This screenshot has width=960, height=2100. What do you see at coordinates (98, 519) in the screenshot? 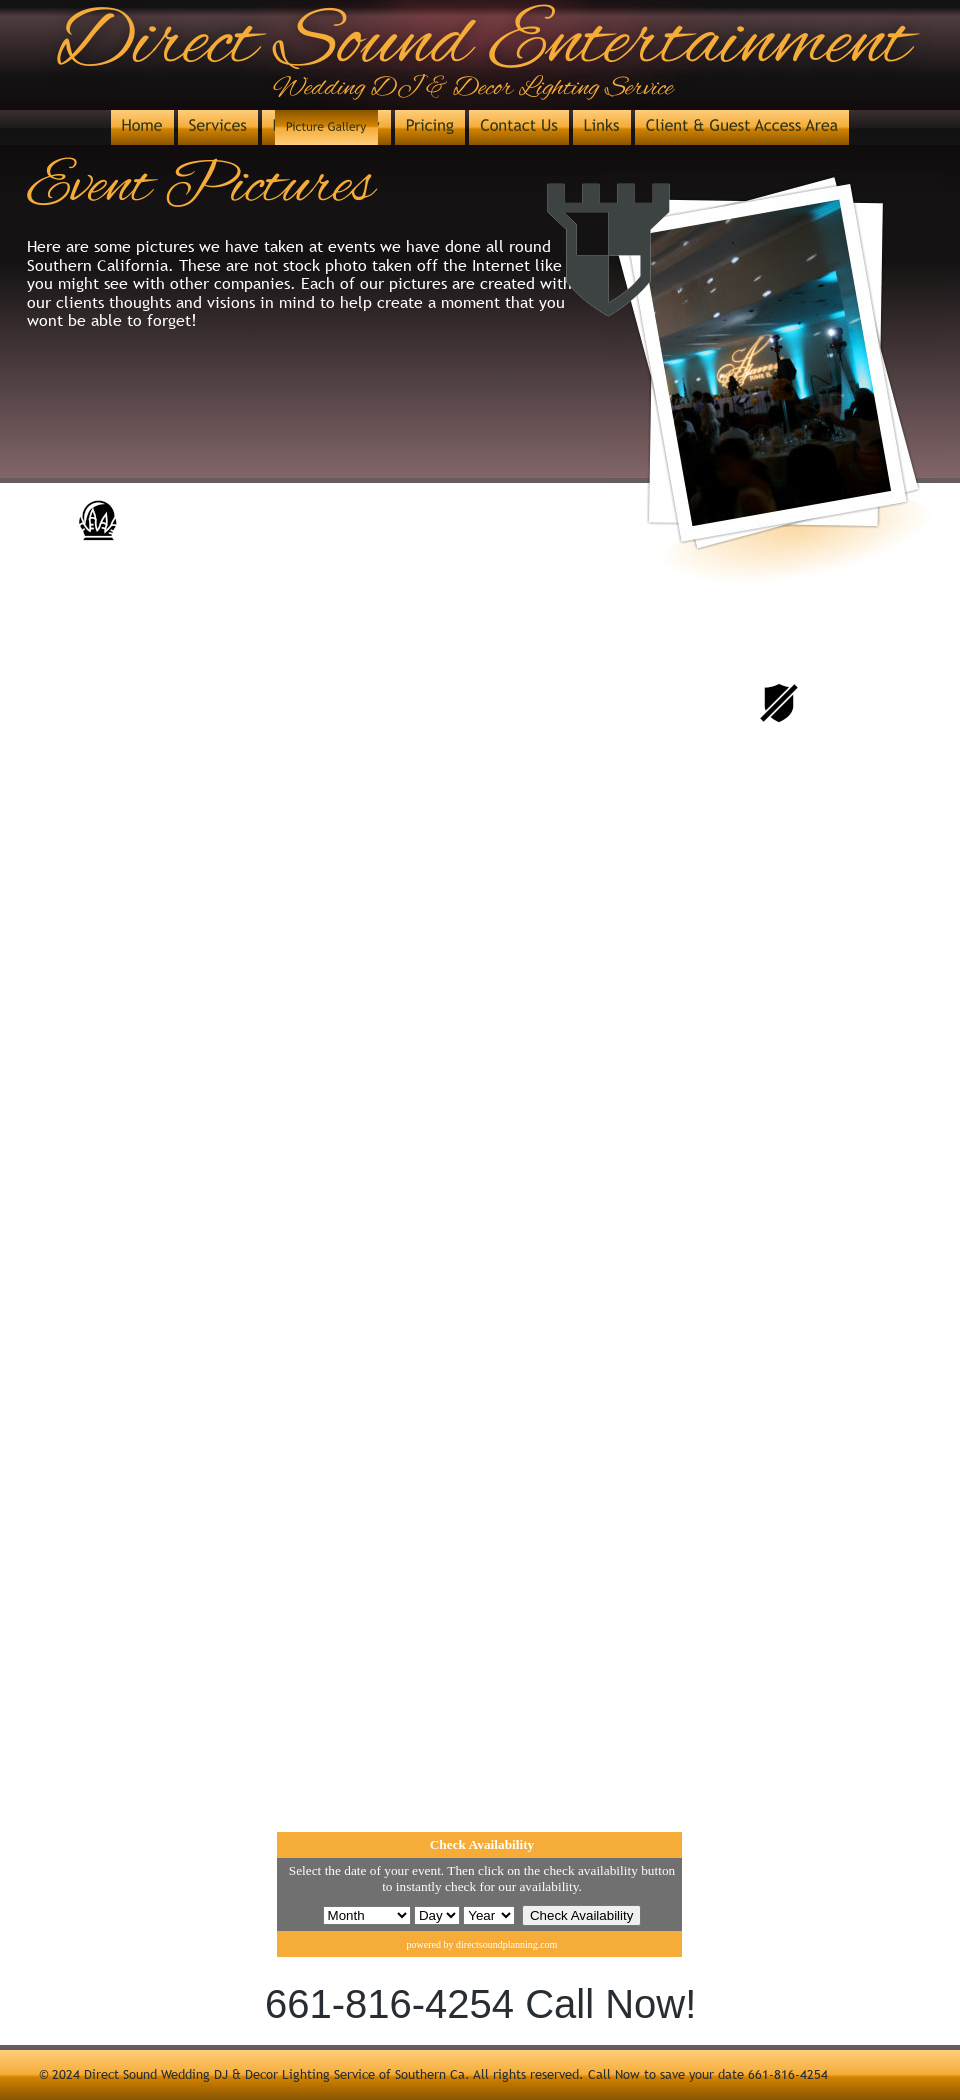
I see `view dragon companion or pet status` at bounding box center [98, 519].